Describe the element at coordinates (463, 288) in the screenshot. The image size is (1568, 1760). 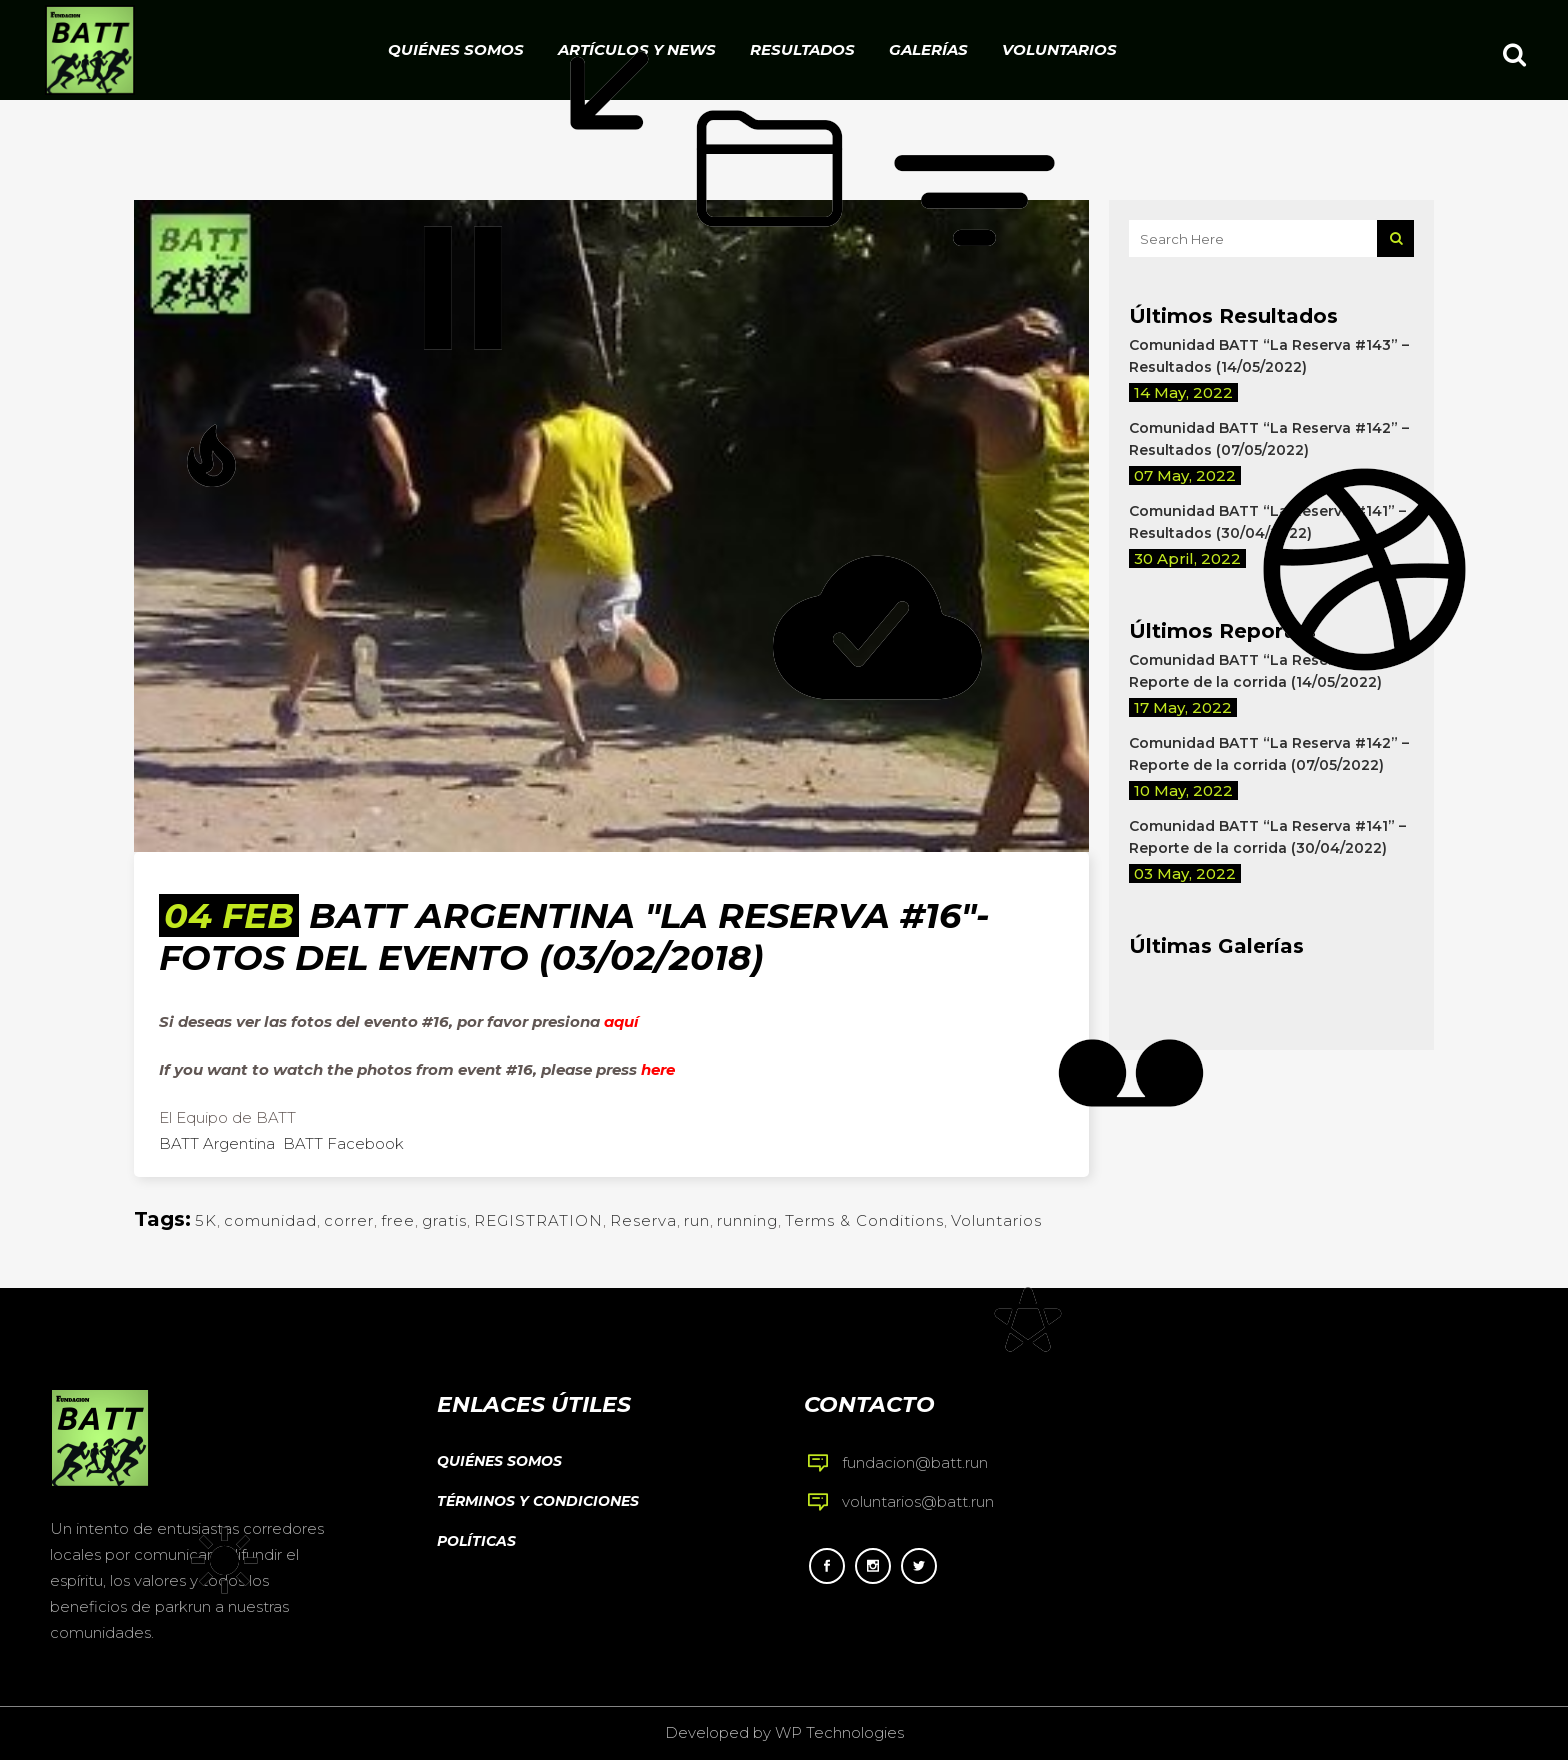
I see `pause media playback` at that location.